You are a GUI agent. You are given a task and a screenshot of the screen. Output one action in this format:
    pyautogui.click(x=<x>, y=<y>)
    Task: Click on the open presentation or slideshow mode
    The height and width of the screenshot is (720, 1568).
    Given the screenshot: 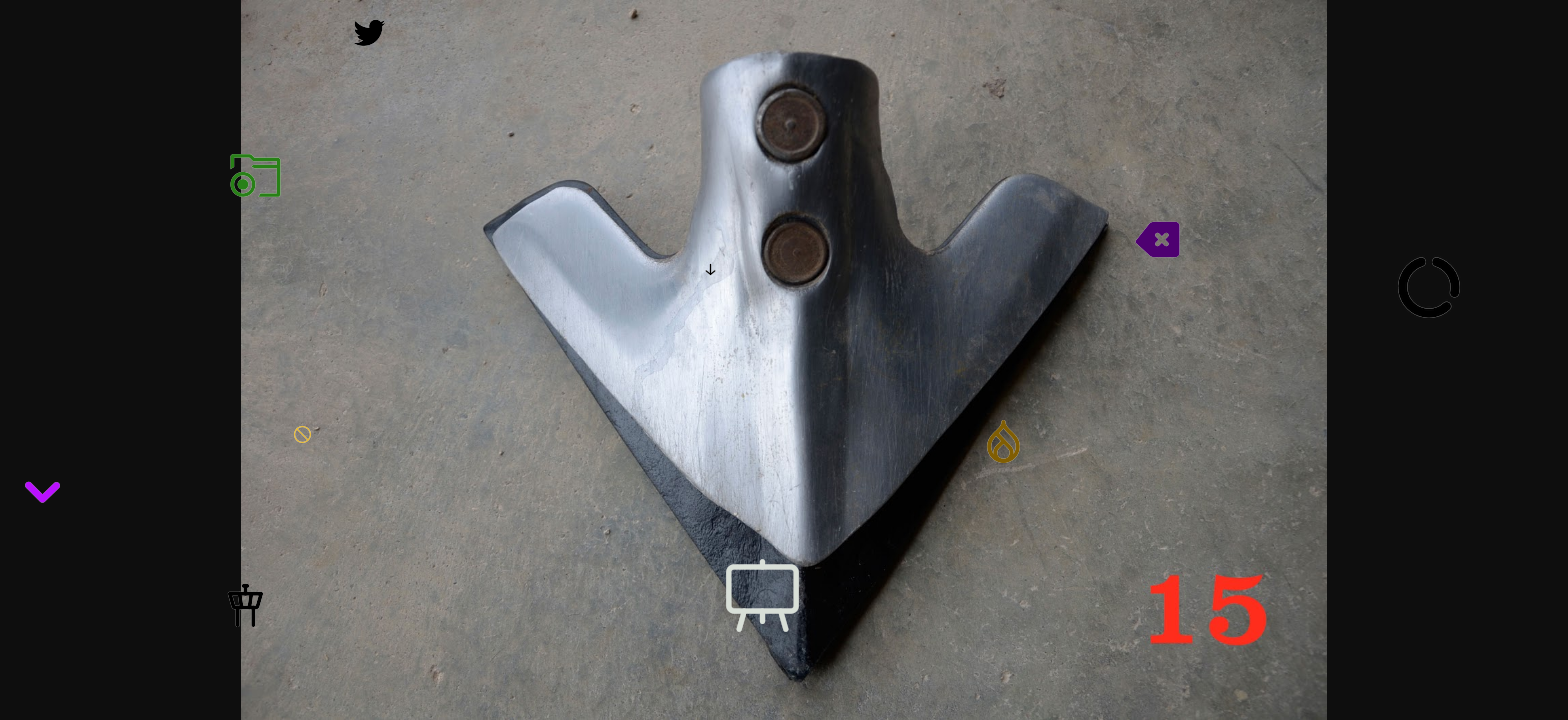 What is the action you would take?
    pyautogui.click(x=762, y=595)
    